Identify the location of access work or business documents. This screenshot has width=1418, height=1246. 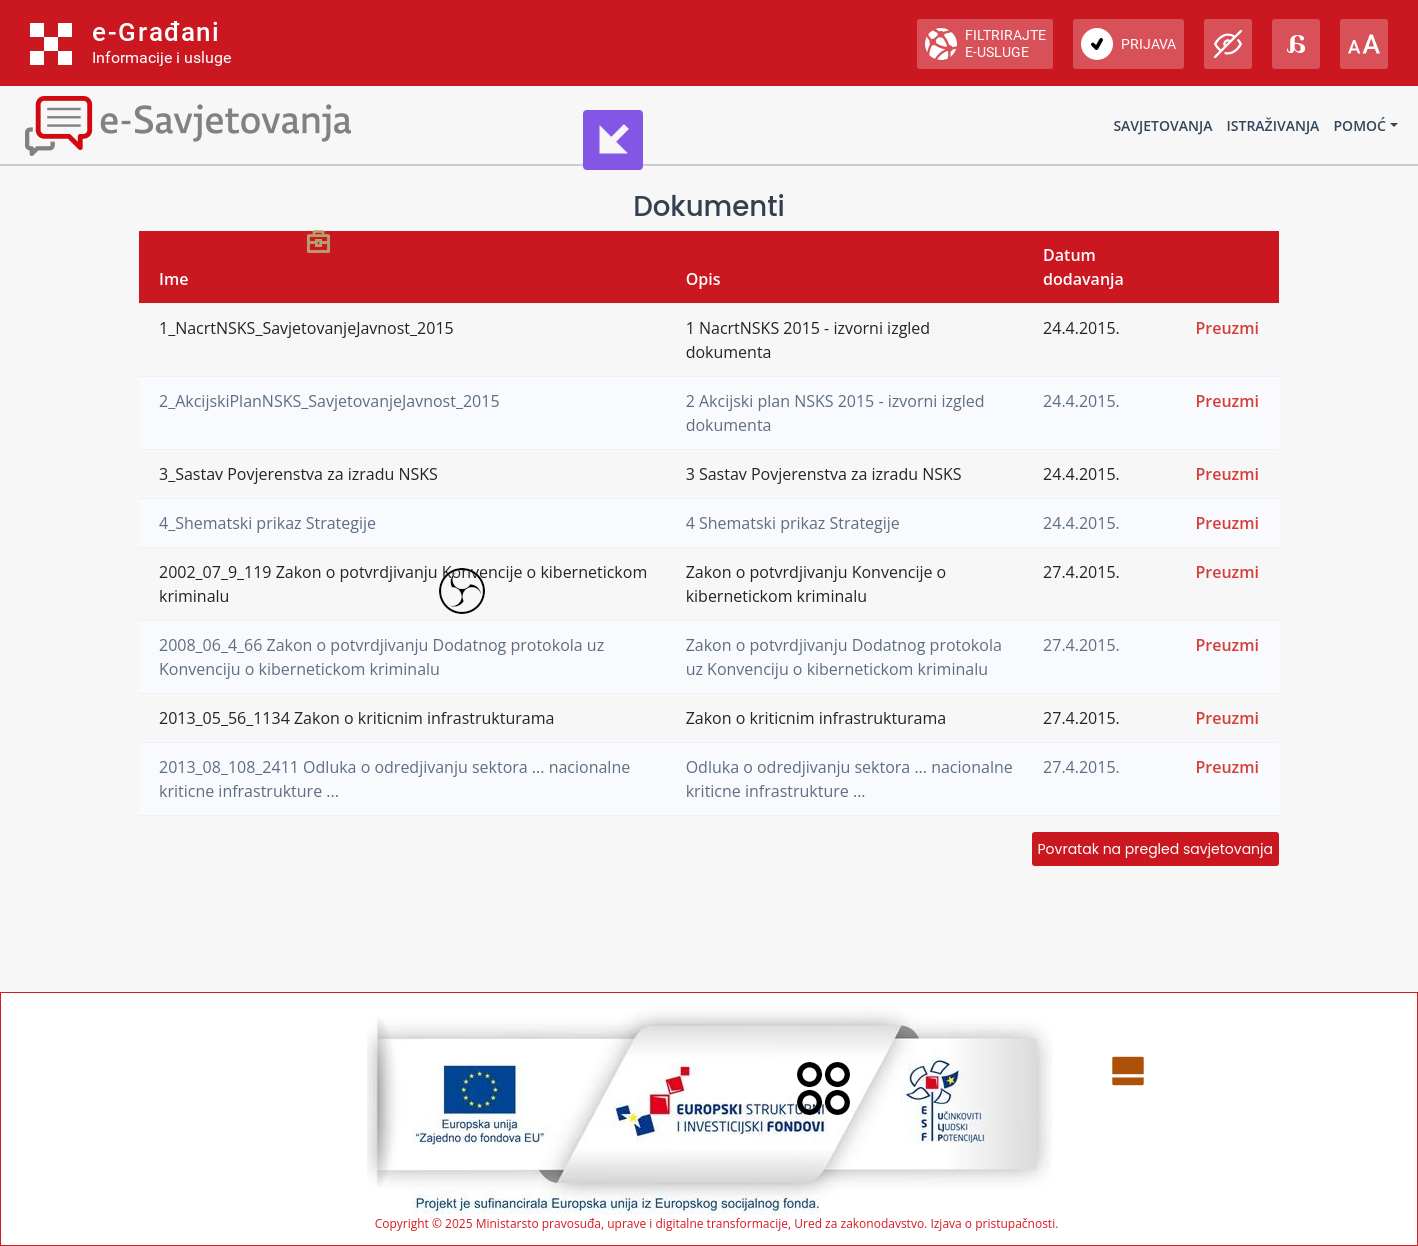
(318, 242).